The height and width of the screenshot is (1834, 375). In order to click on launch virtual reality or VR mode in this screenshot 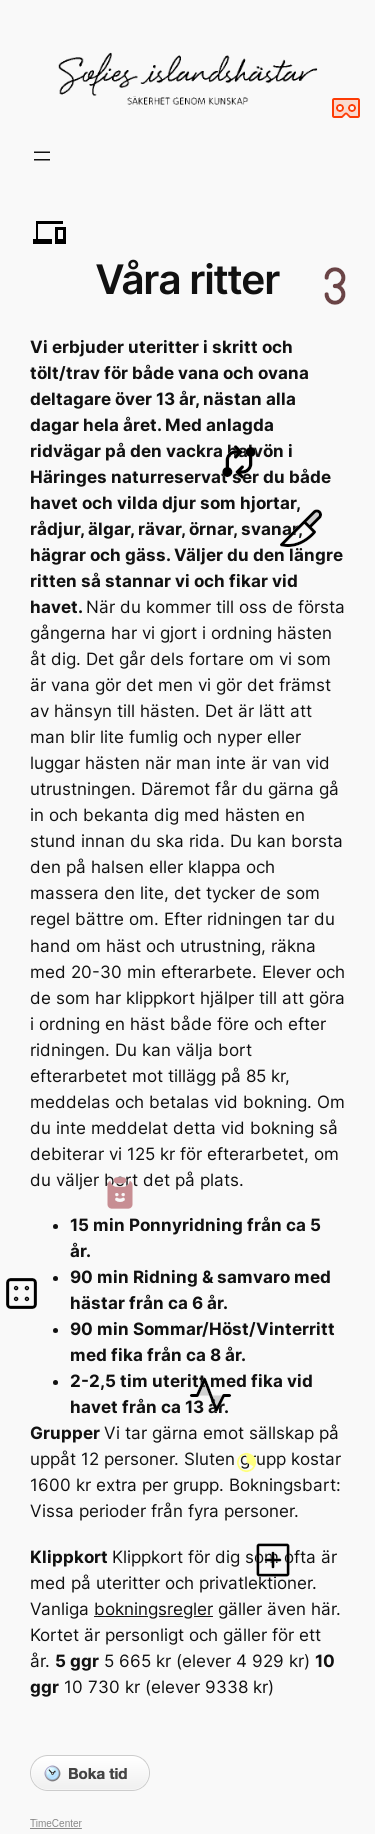, I will do `click(346, 108)`.